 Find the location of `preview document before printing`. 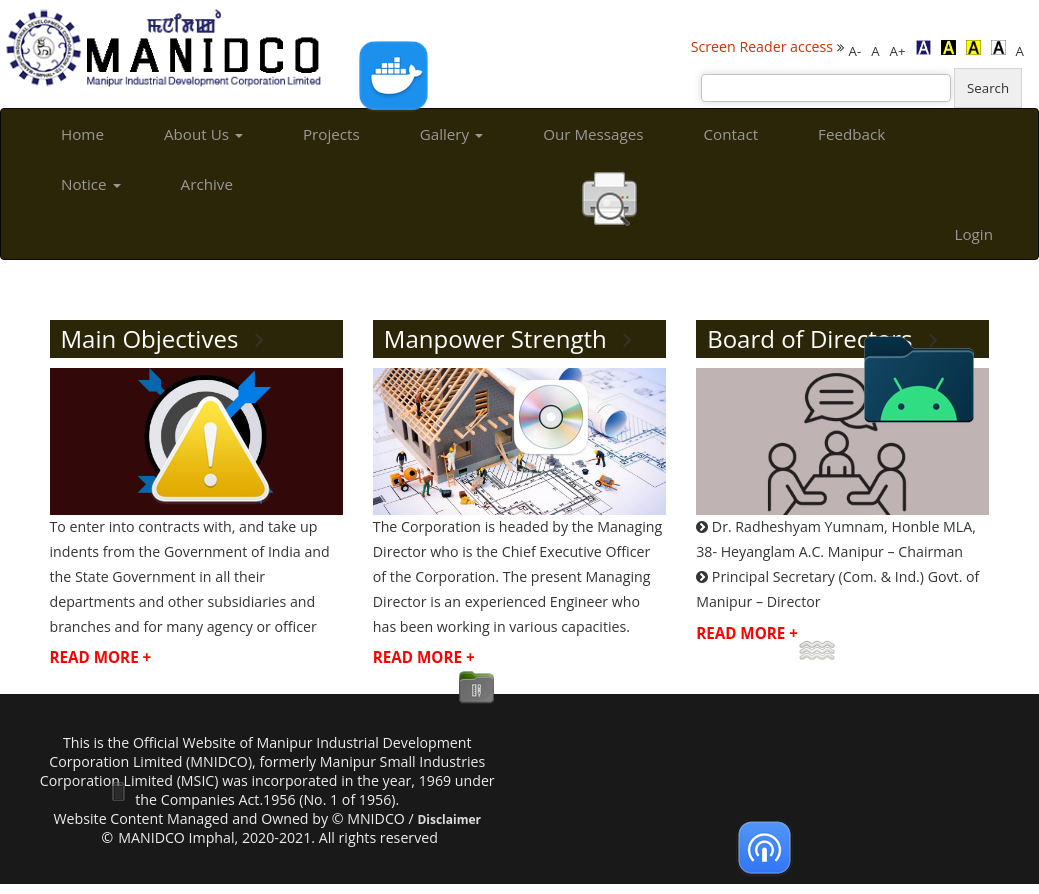

preview document before printing is located at coordinates (609, 198).